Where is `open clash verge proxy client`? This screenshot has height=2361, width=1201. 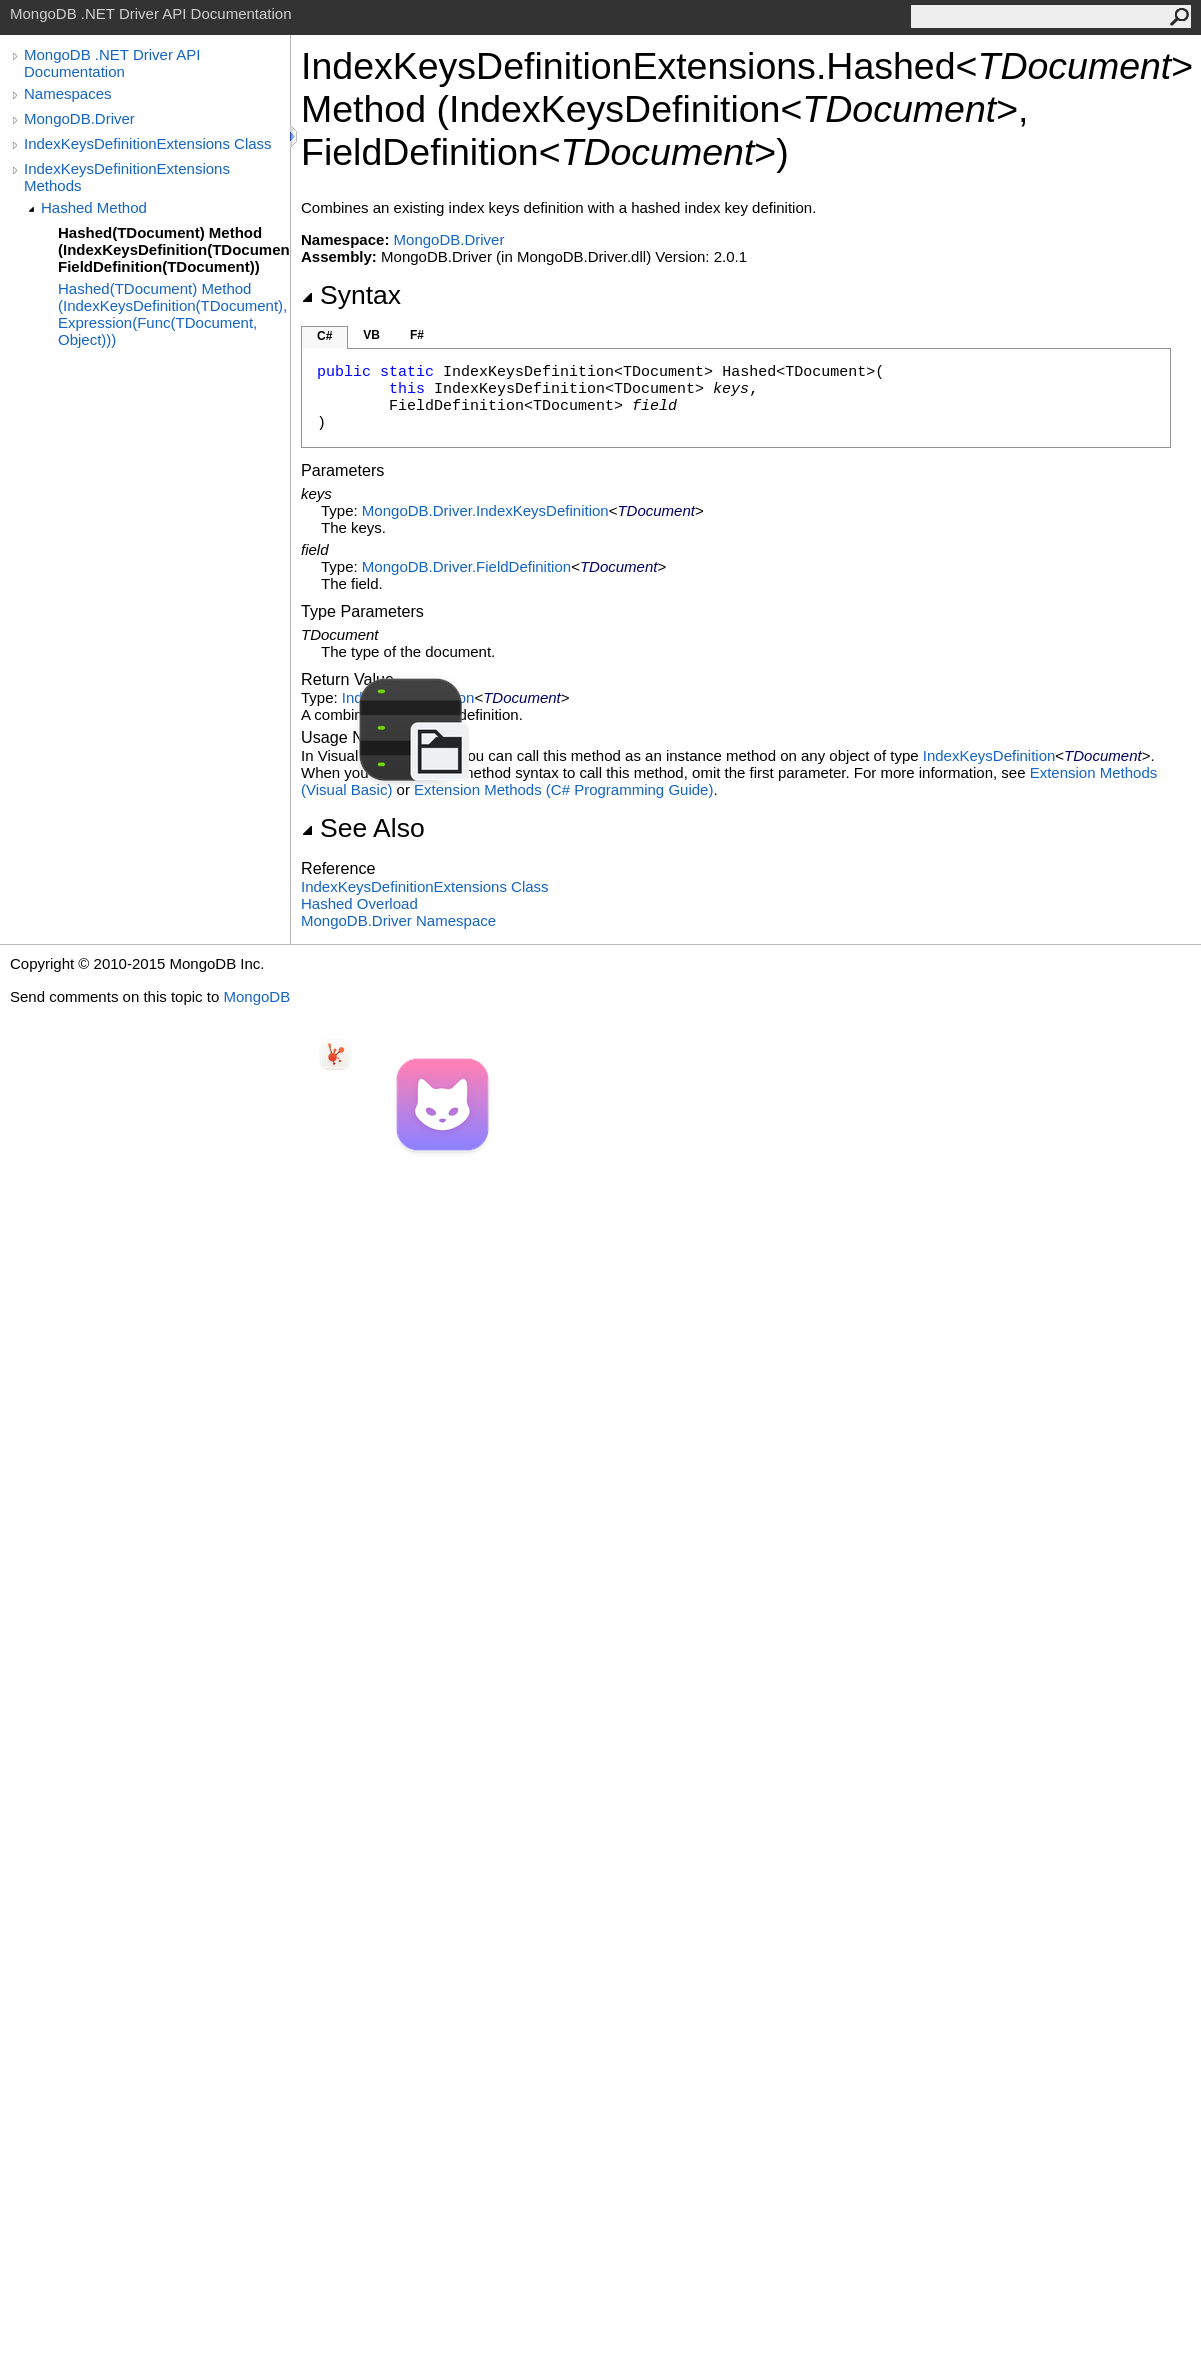 open clash verge proxy client is located at coordinates (442, 1104).